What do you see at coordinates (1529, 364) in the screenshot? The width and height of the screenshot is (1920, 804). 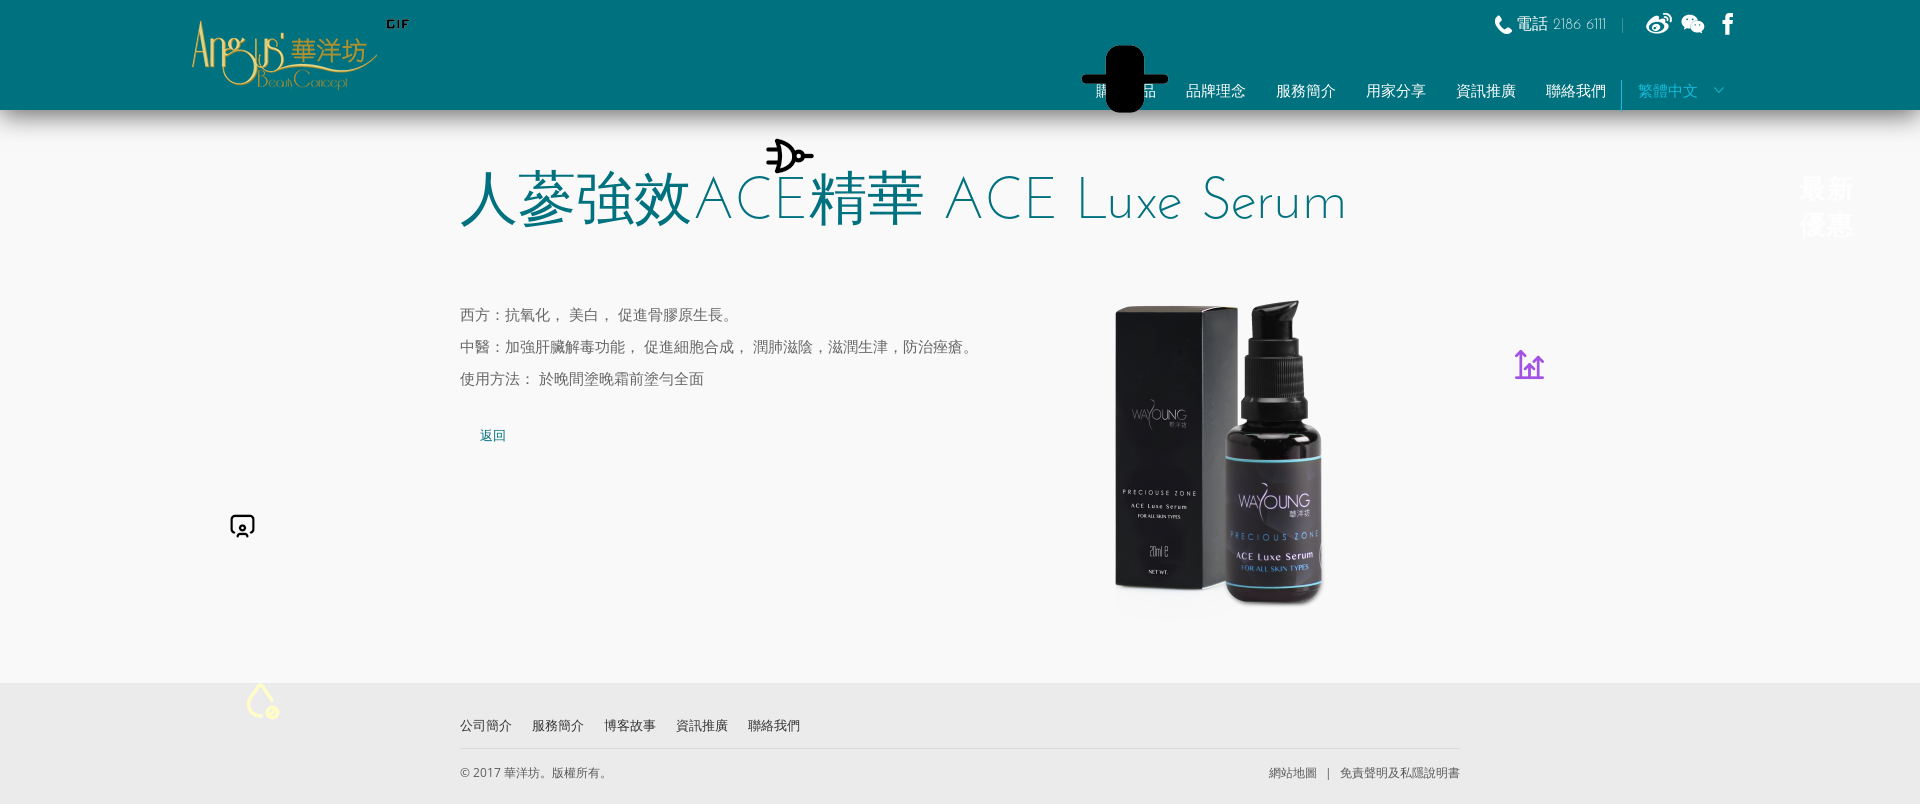 I see `view growth metrics or trending data` at bounding box center [1529, 364].